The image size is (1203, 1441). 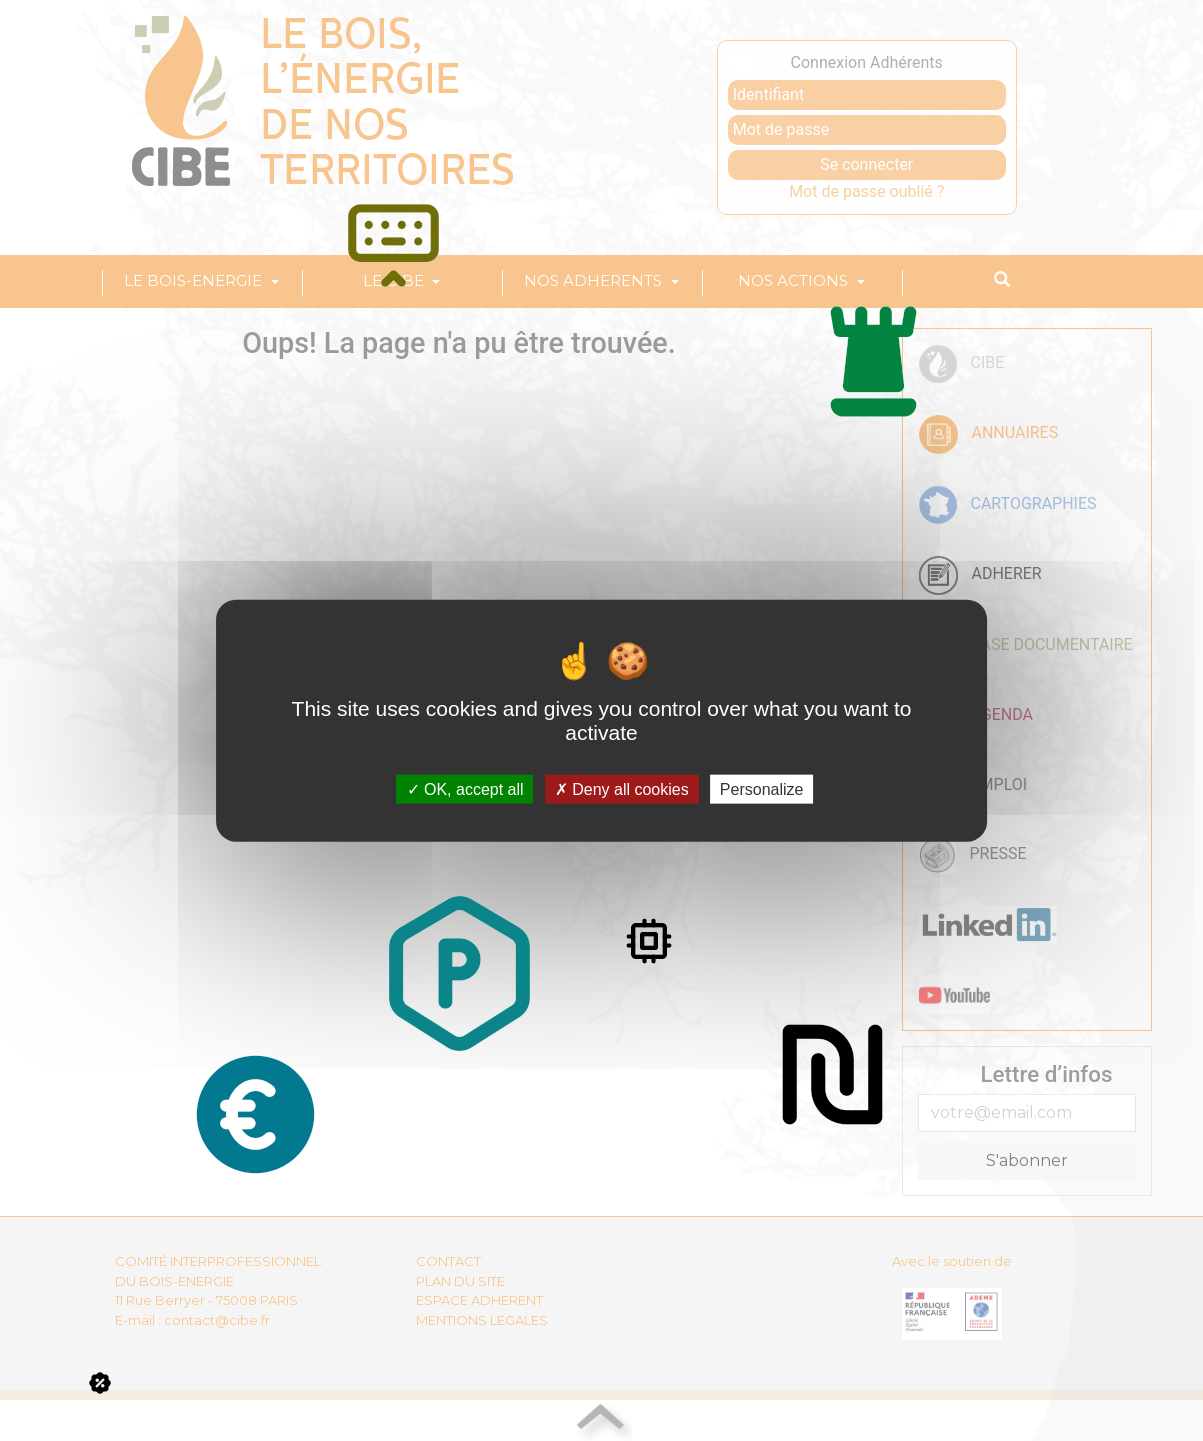 I want to click on view prices in Israeli shekels, so click(x=832, y=1074).